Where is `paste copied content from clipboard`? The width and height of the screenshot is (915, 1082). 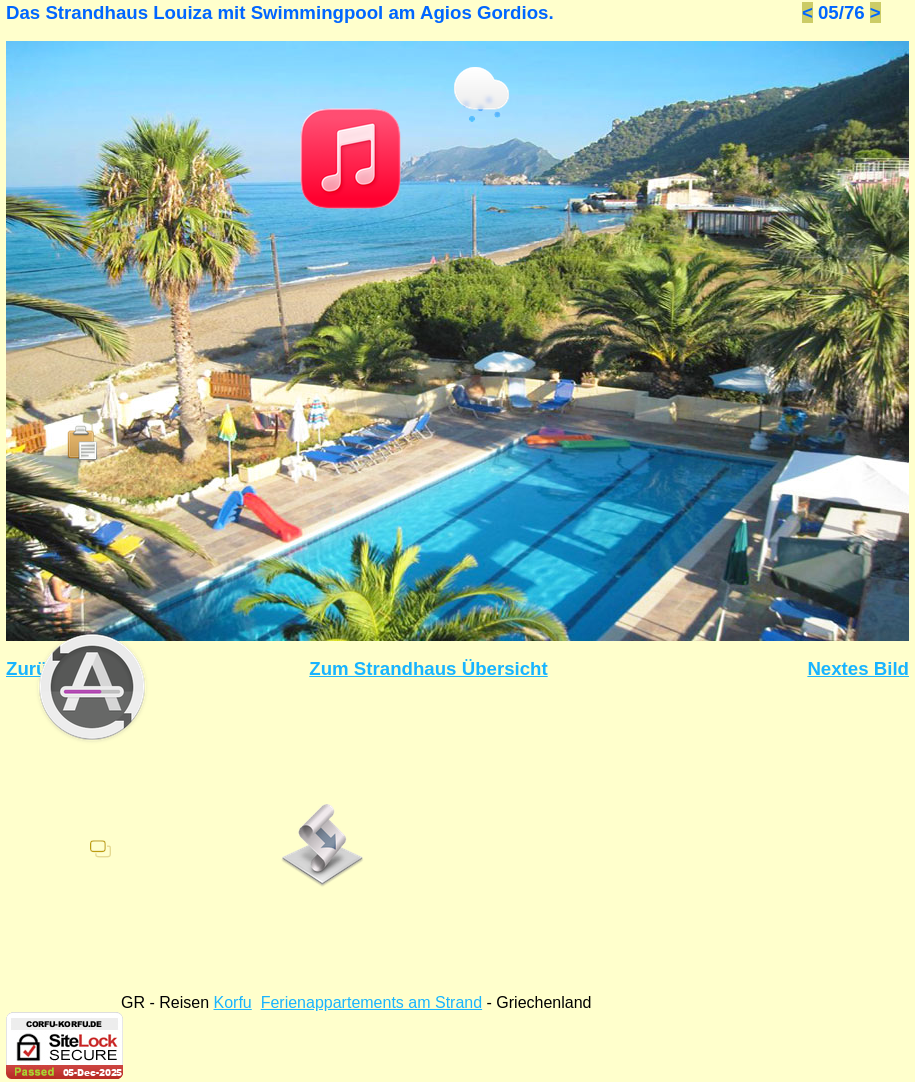 paste copied content from clipboard is located at coordinates (82, 444).